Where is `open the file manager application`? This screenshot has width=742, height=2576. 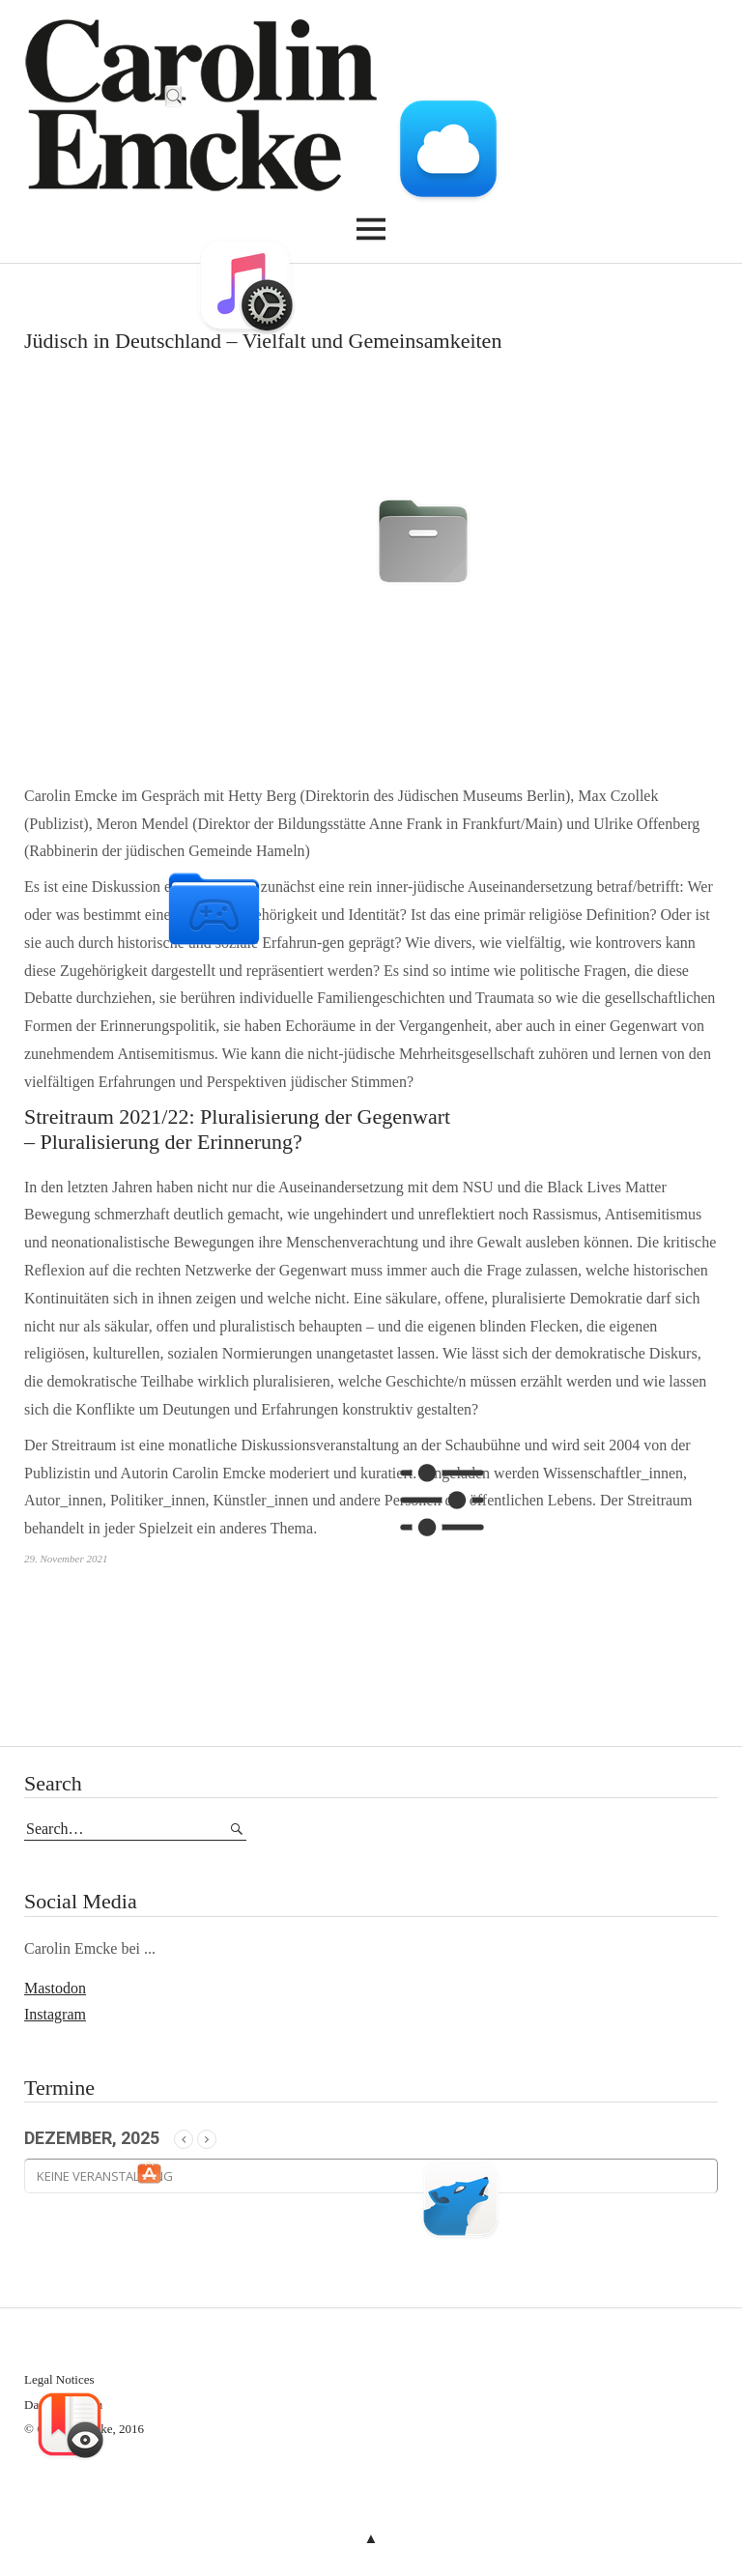 open the file manager application is located at coordinates (423, 541).